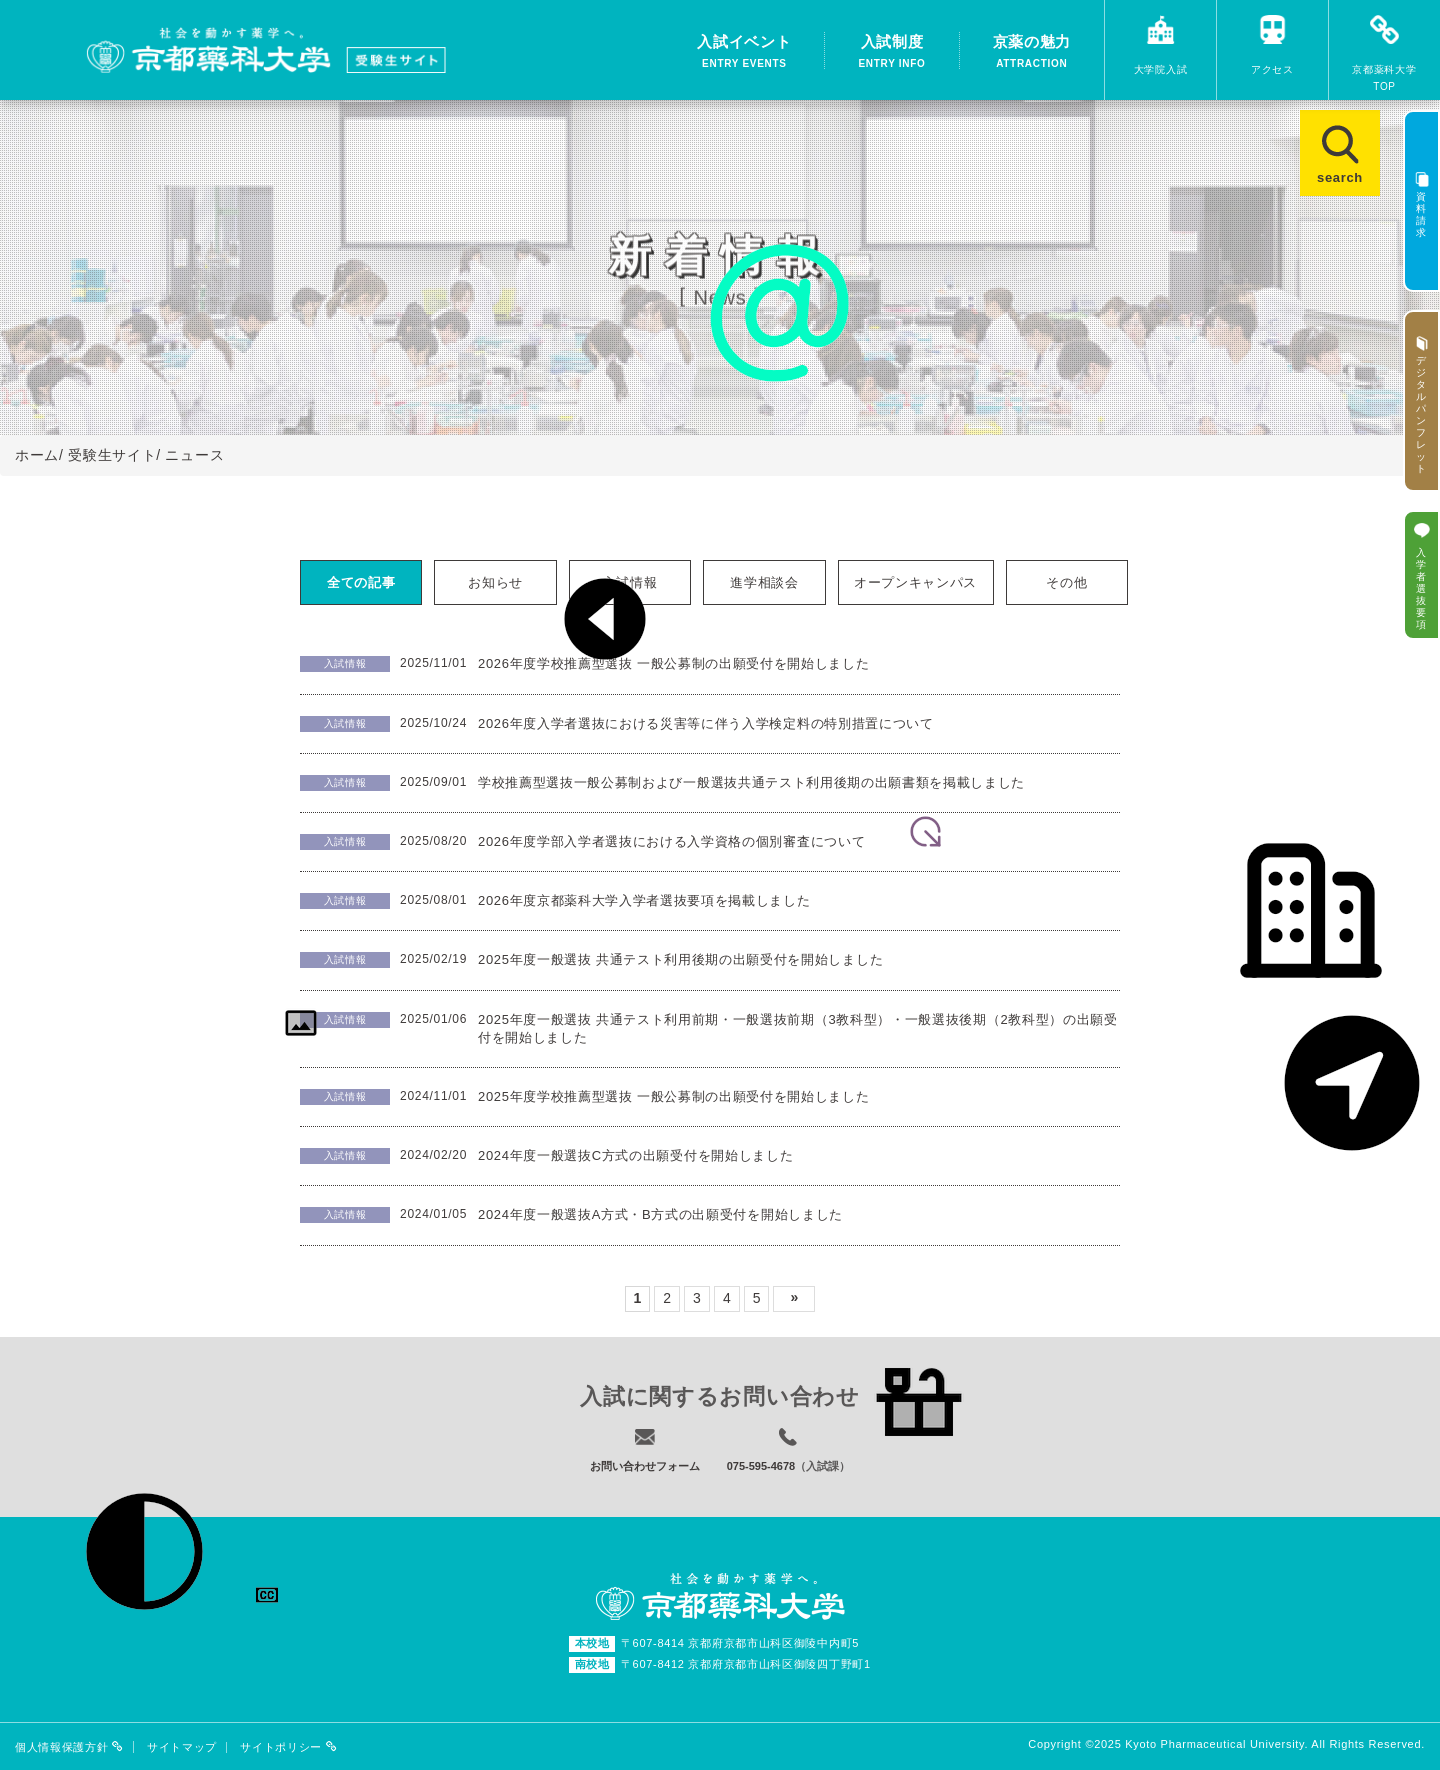  What do you see at coordinates (144, 1551) in the screenshot?
I see `adjust display contrast settings` at bounding box center [144, 1551].